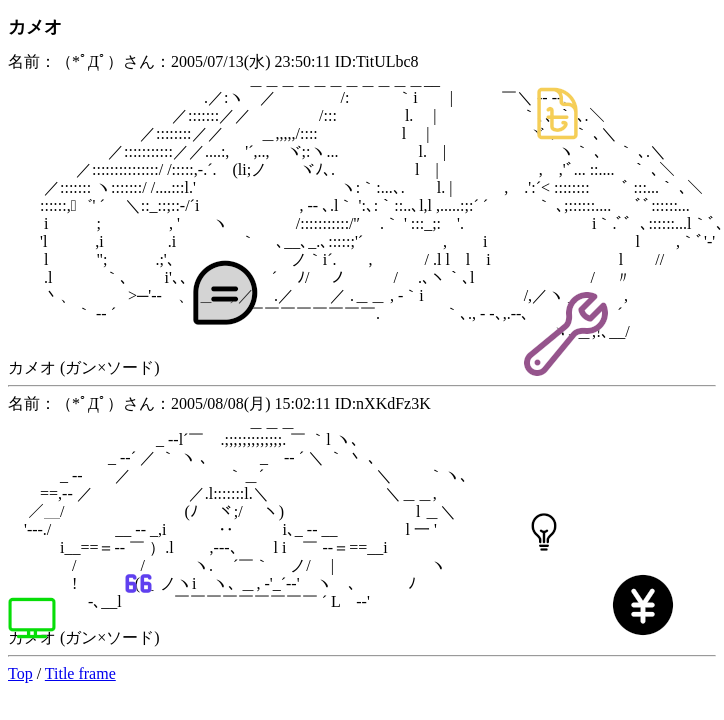  Describe the element at coordinates (32, 618) in the screenshot. I see `access tv or video streaming options` at that location.